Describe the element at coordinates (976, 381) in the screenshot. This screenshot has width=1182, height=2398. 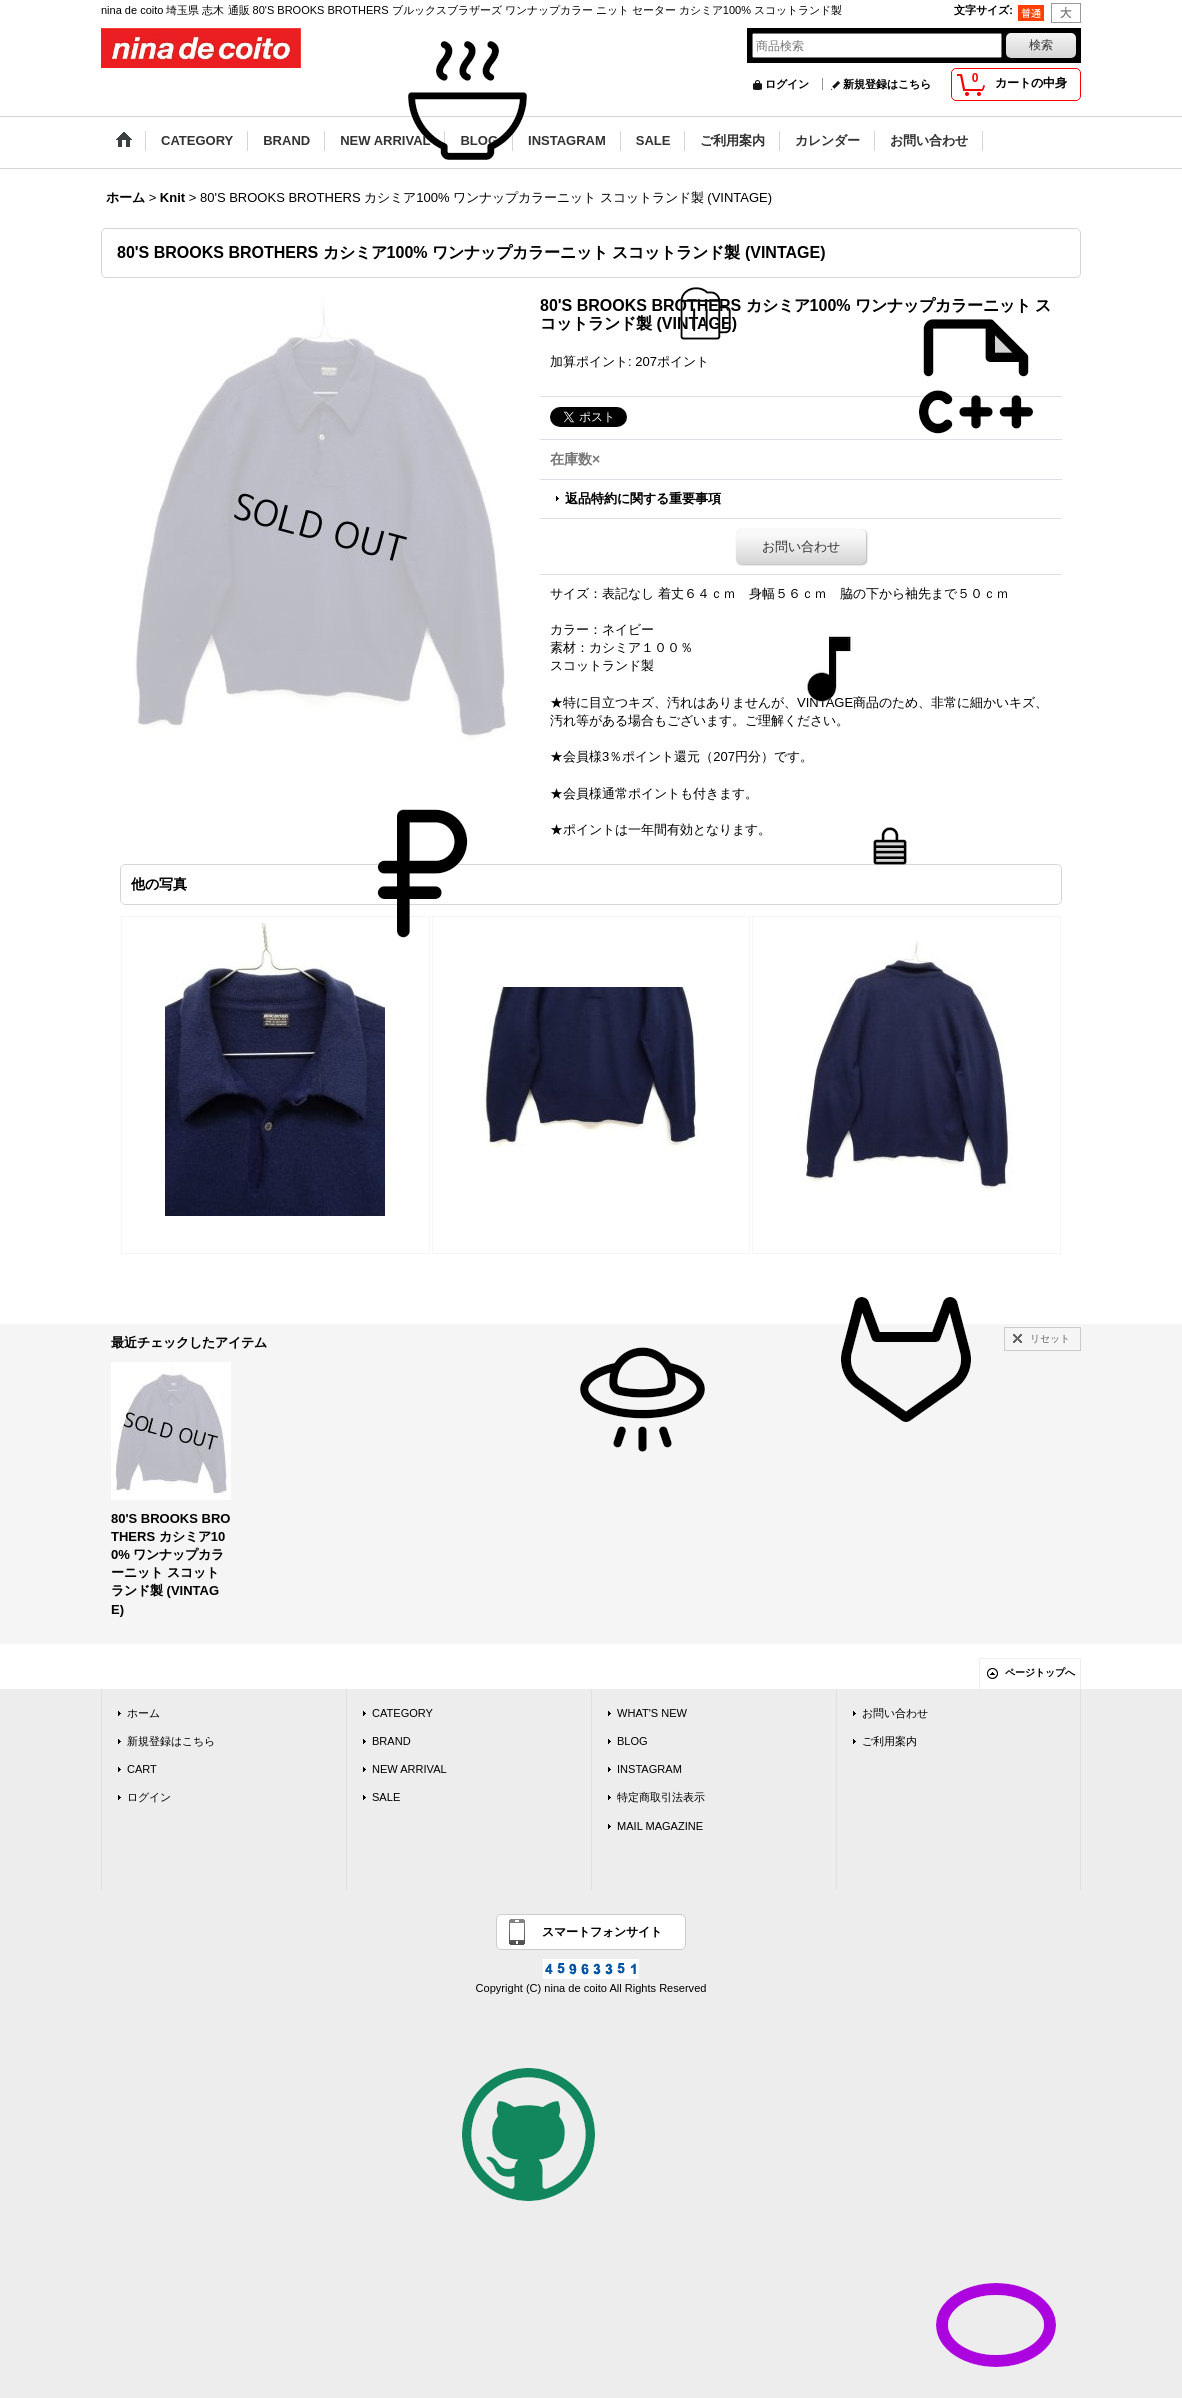
I see `a C++ source code file` at that location.